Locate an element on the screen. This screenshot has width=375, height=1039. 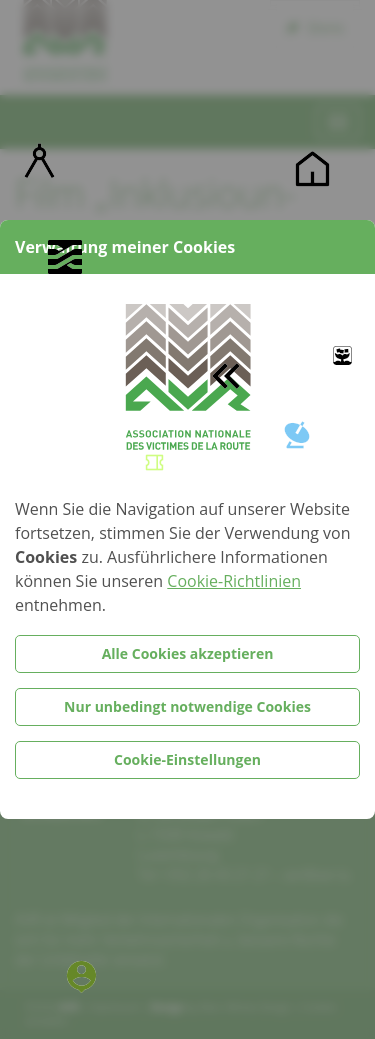
view available coupons or vouchers is located at coordinates (154, 462).